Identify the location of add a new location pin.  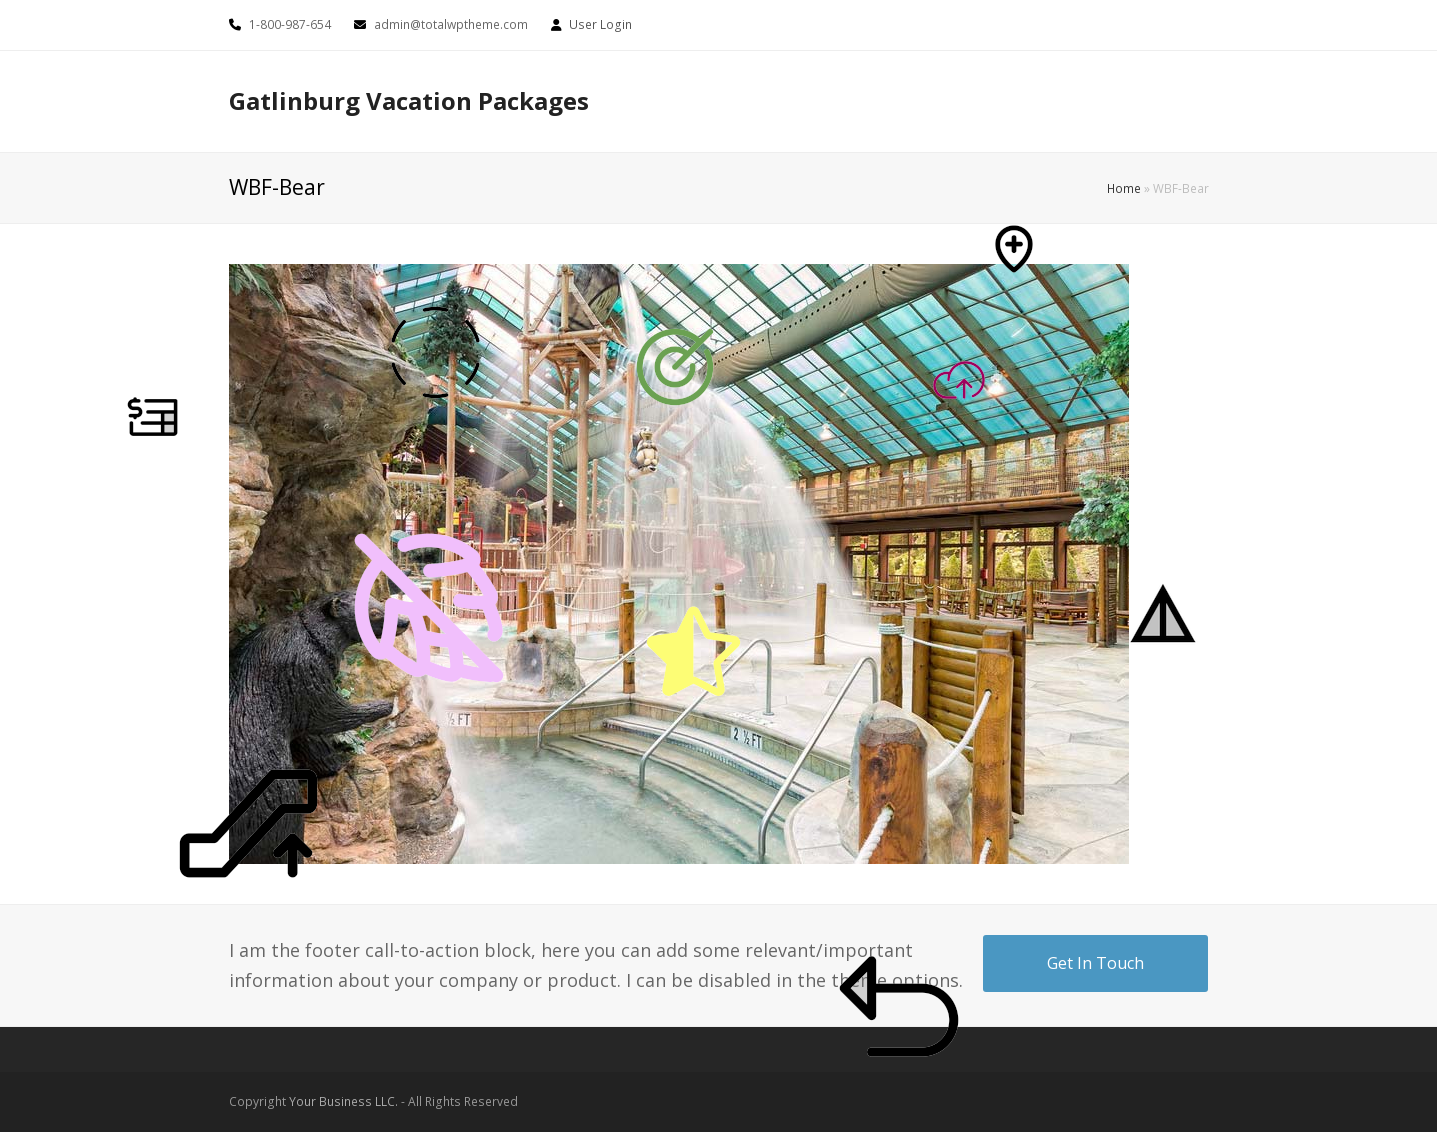
(1014, 249).